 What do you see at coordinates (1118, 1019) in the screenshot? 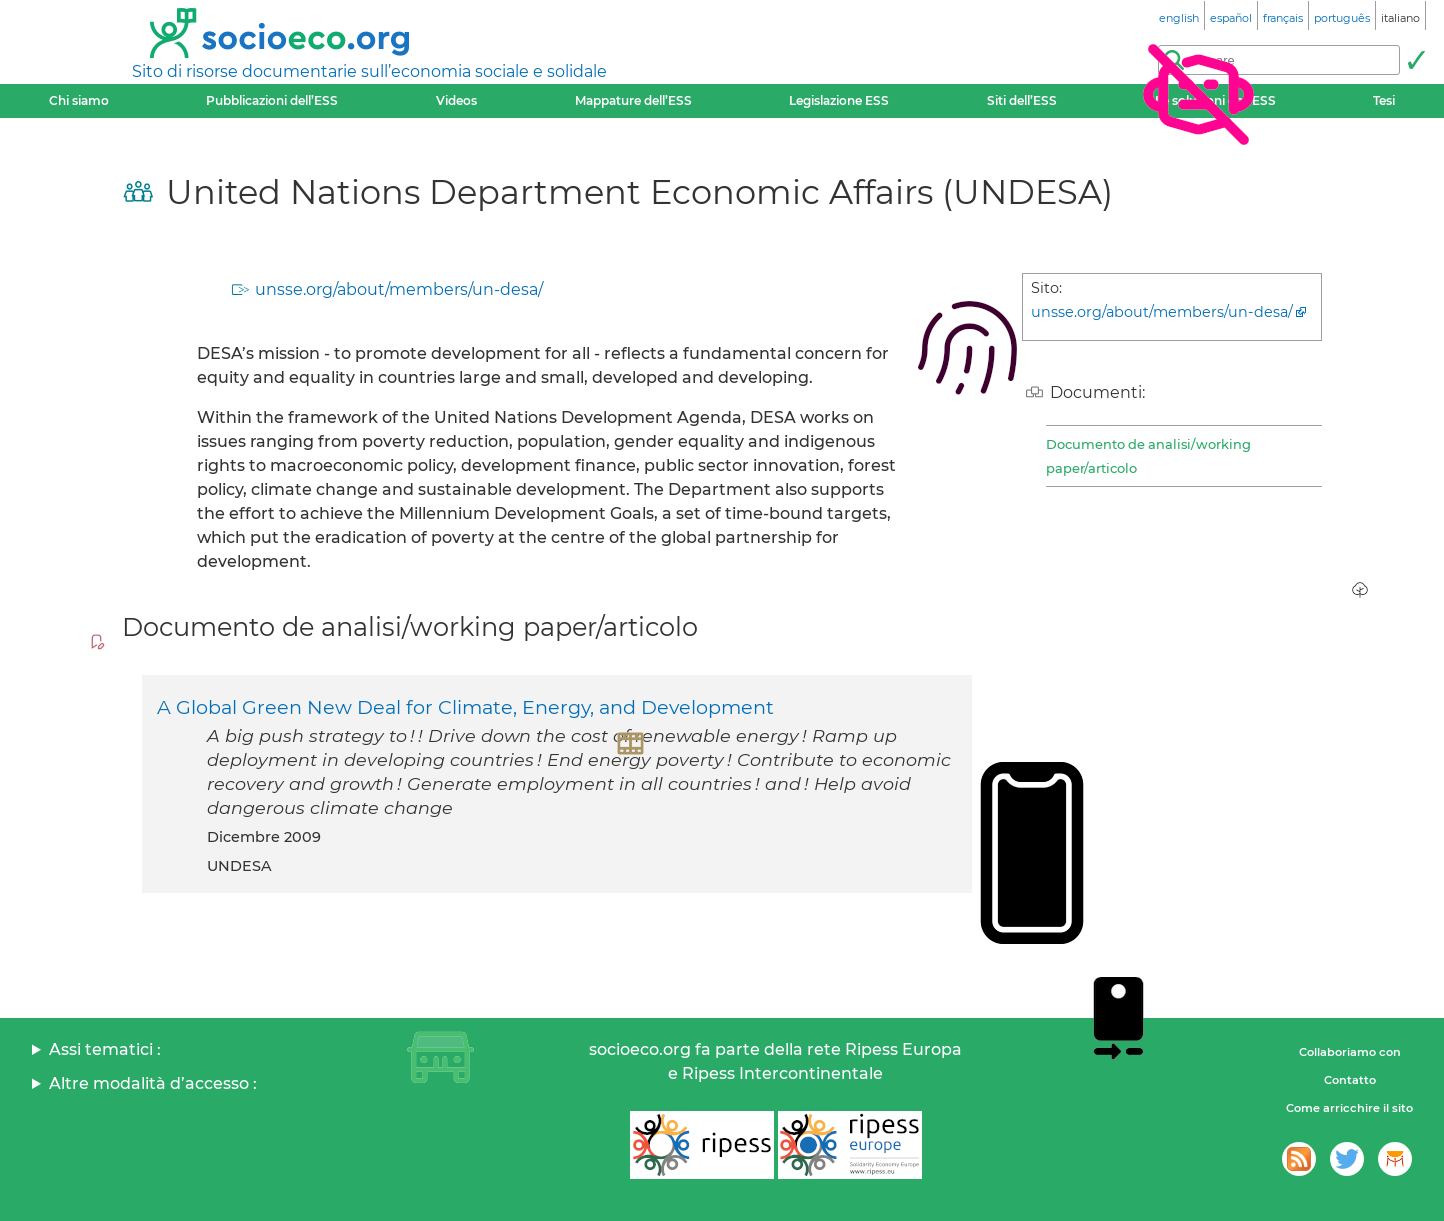
I see `switch to rear camera` at bounding box center [1118, 1019].